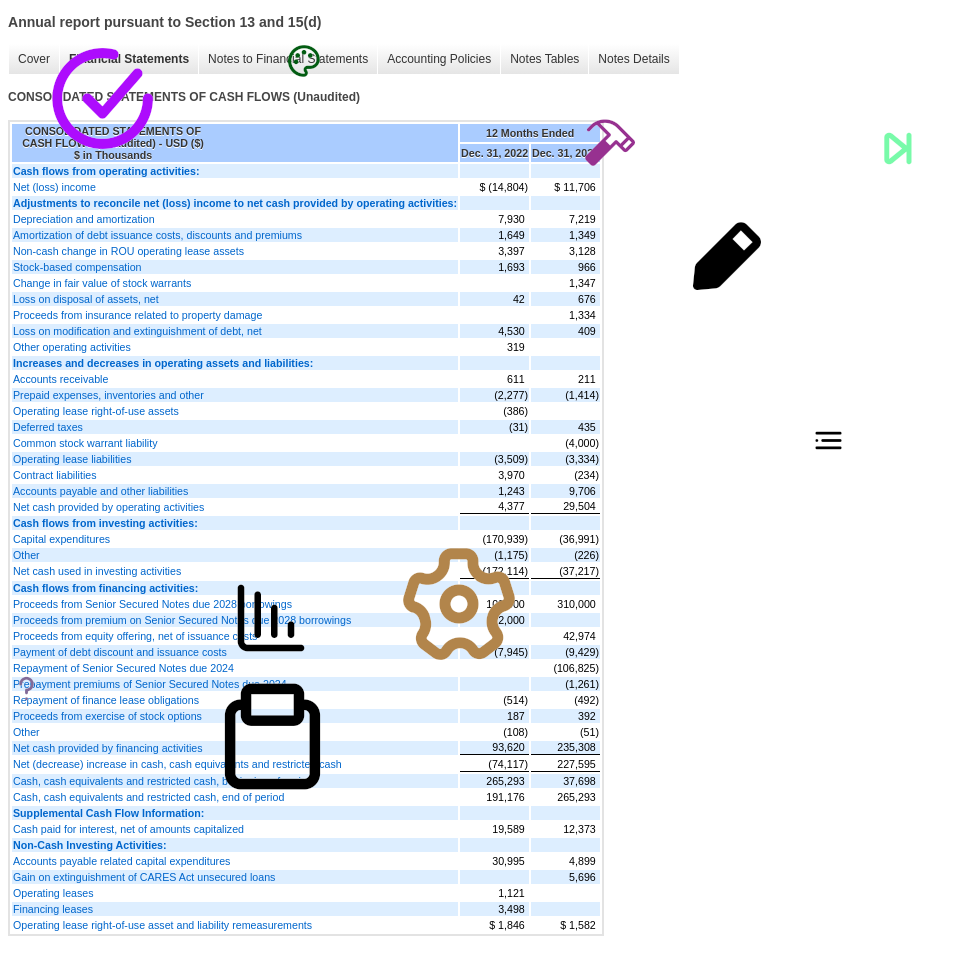 This screenshot has width=959, height=957. Describe the element at coordinates (26, 688) in the screenshot. I see `access help or support` at that location.